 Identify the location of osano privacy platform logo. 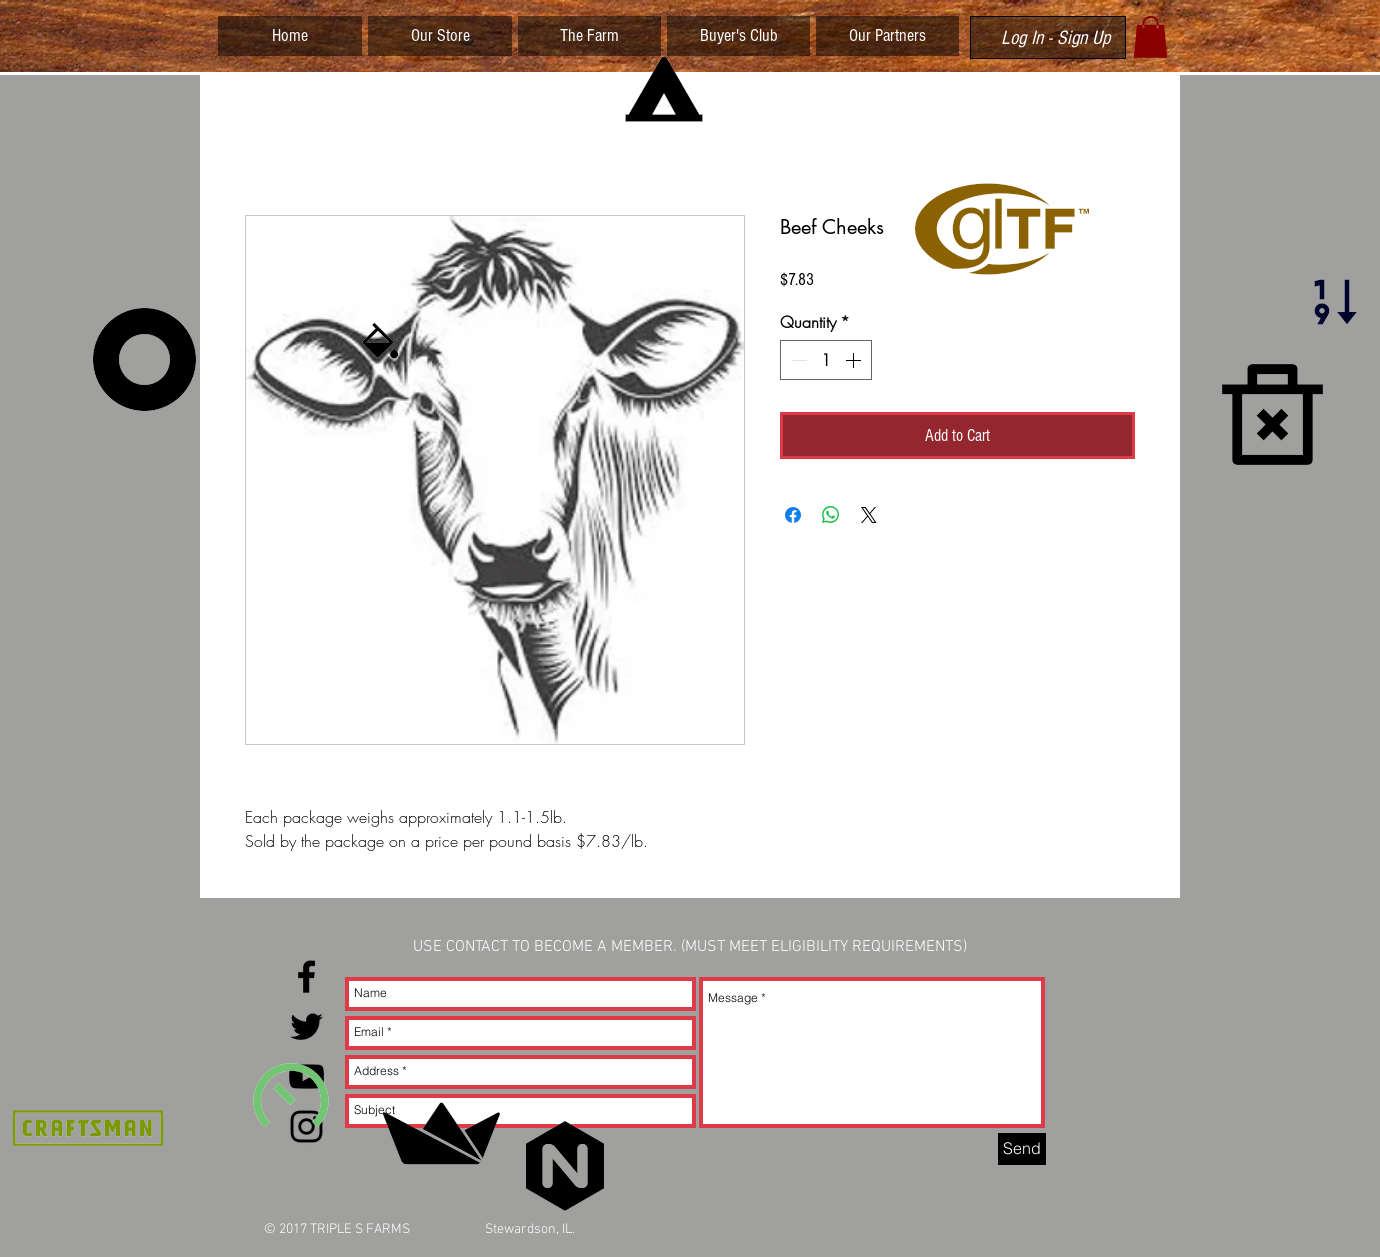
(144, 359).